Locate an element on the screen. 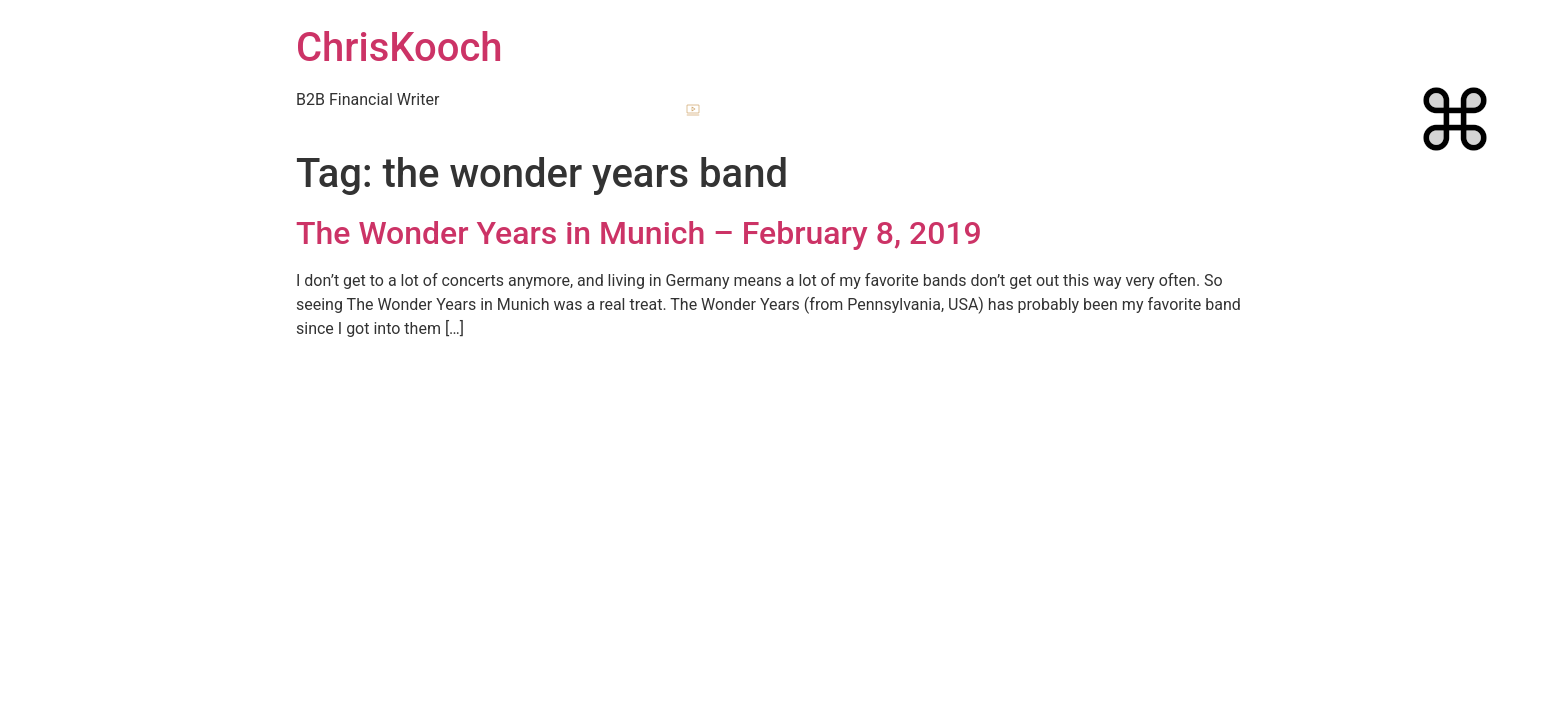  execute a keyboard command shortcut is located at coordinates (1455, 119).